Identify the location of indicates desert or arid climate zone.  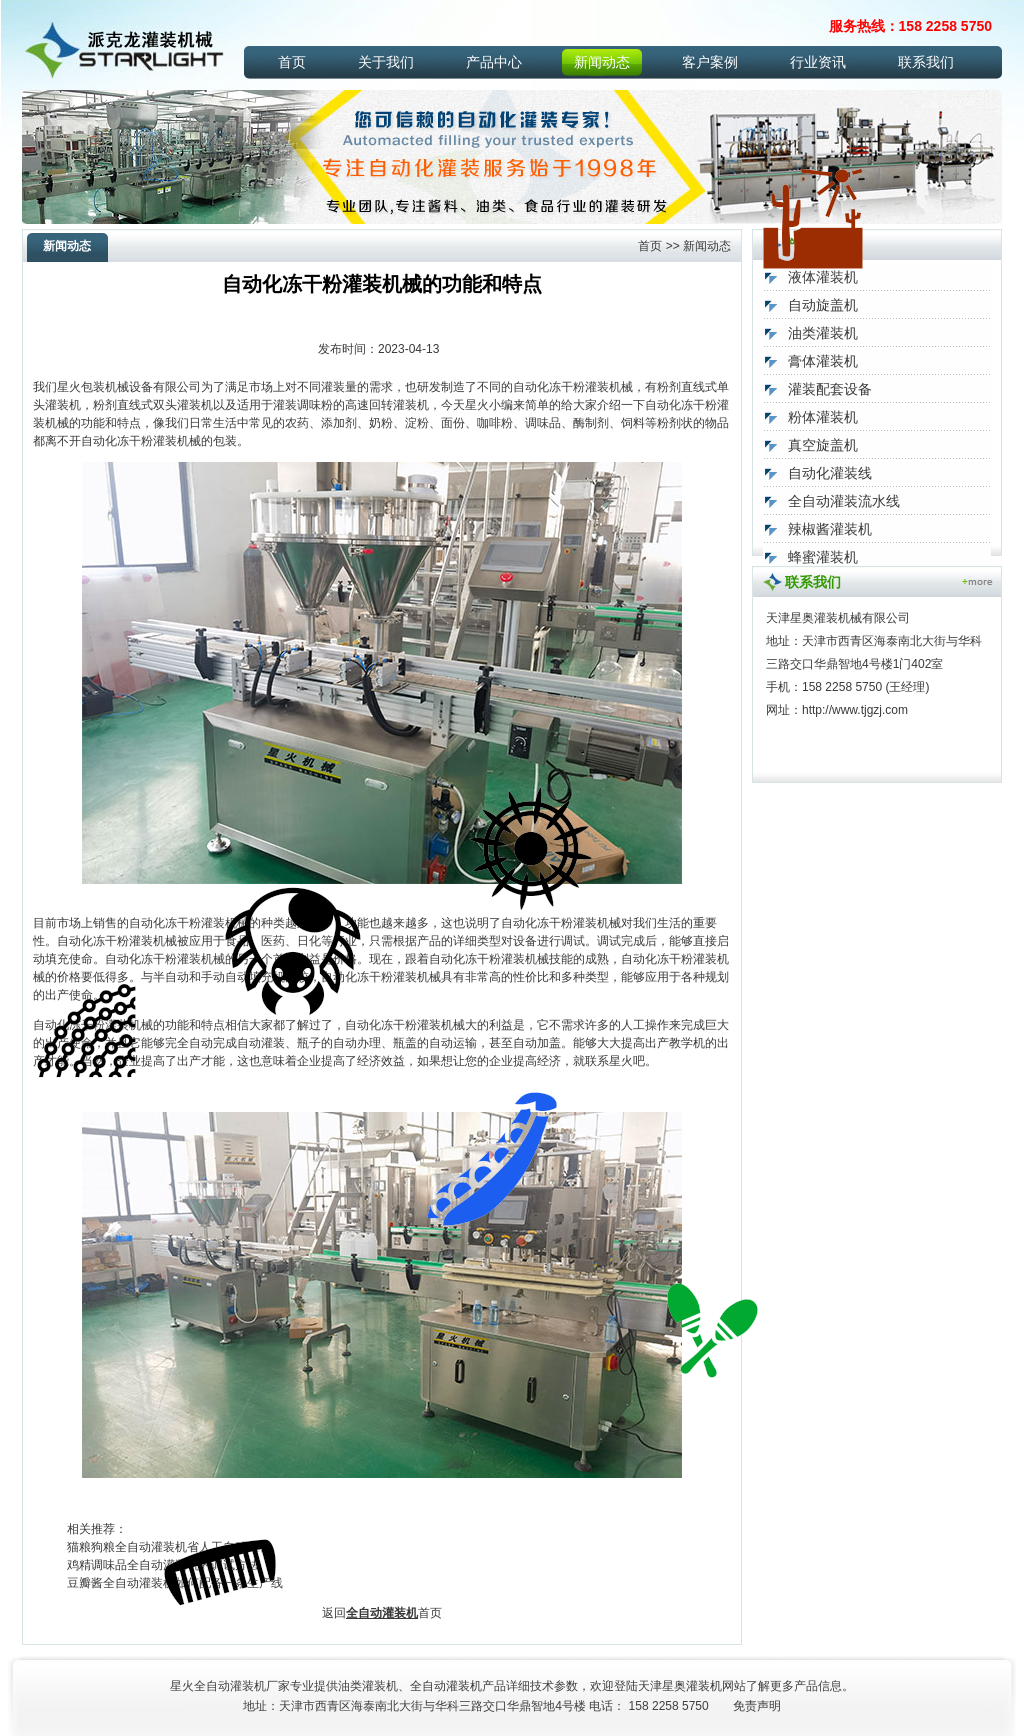
(813, 219).